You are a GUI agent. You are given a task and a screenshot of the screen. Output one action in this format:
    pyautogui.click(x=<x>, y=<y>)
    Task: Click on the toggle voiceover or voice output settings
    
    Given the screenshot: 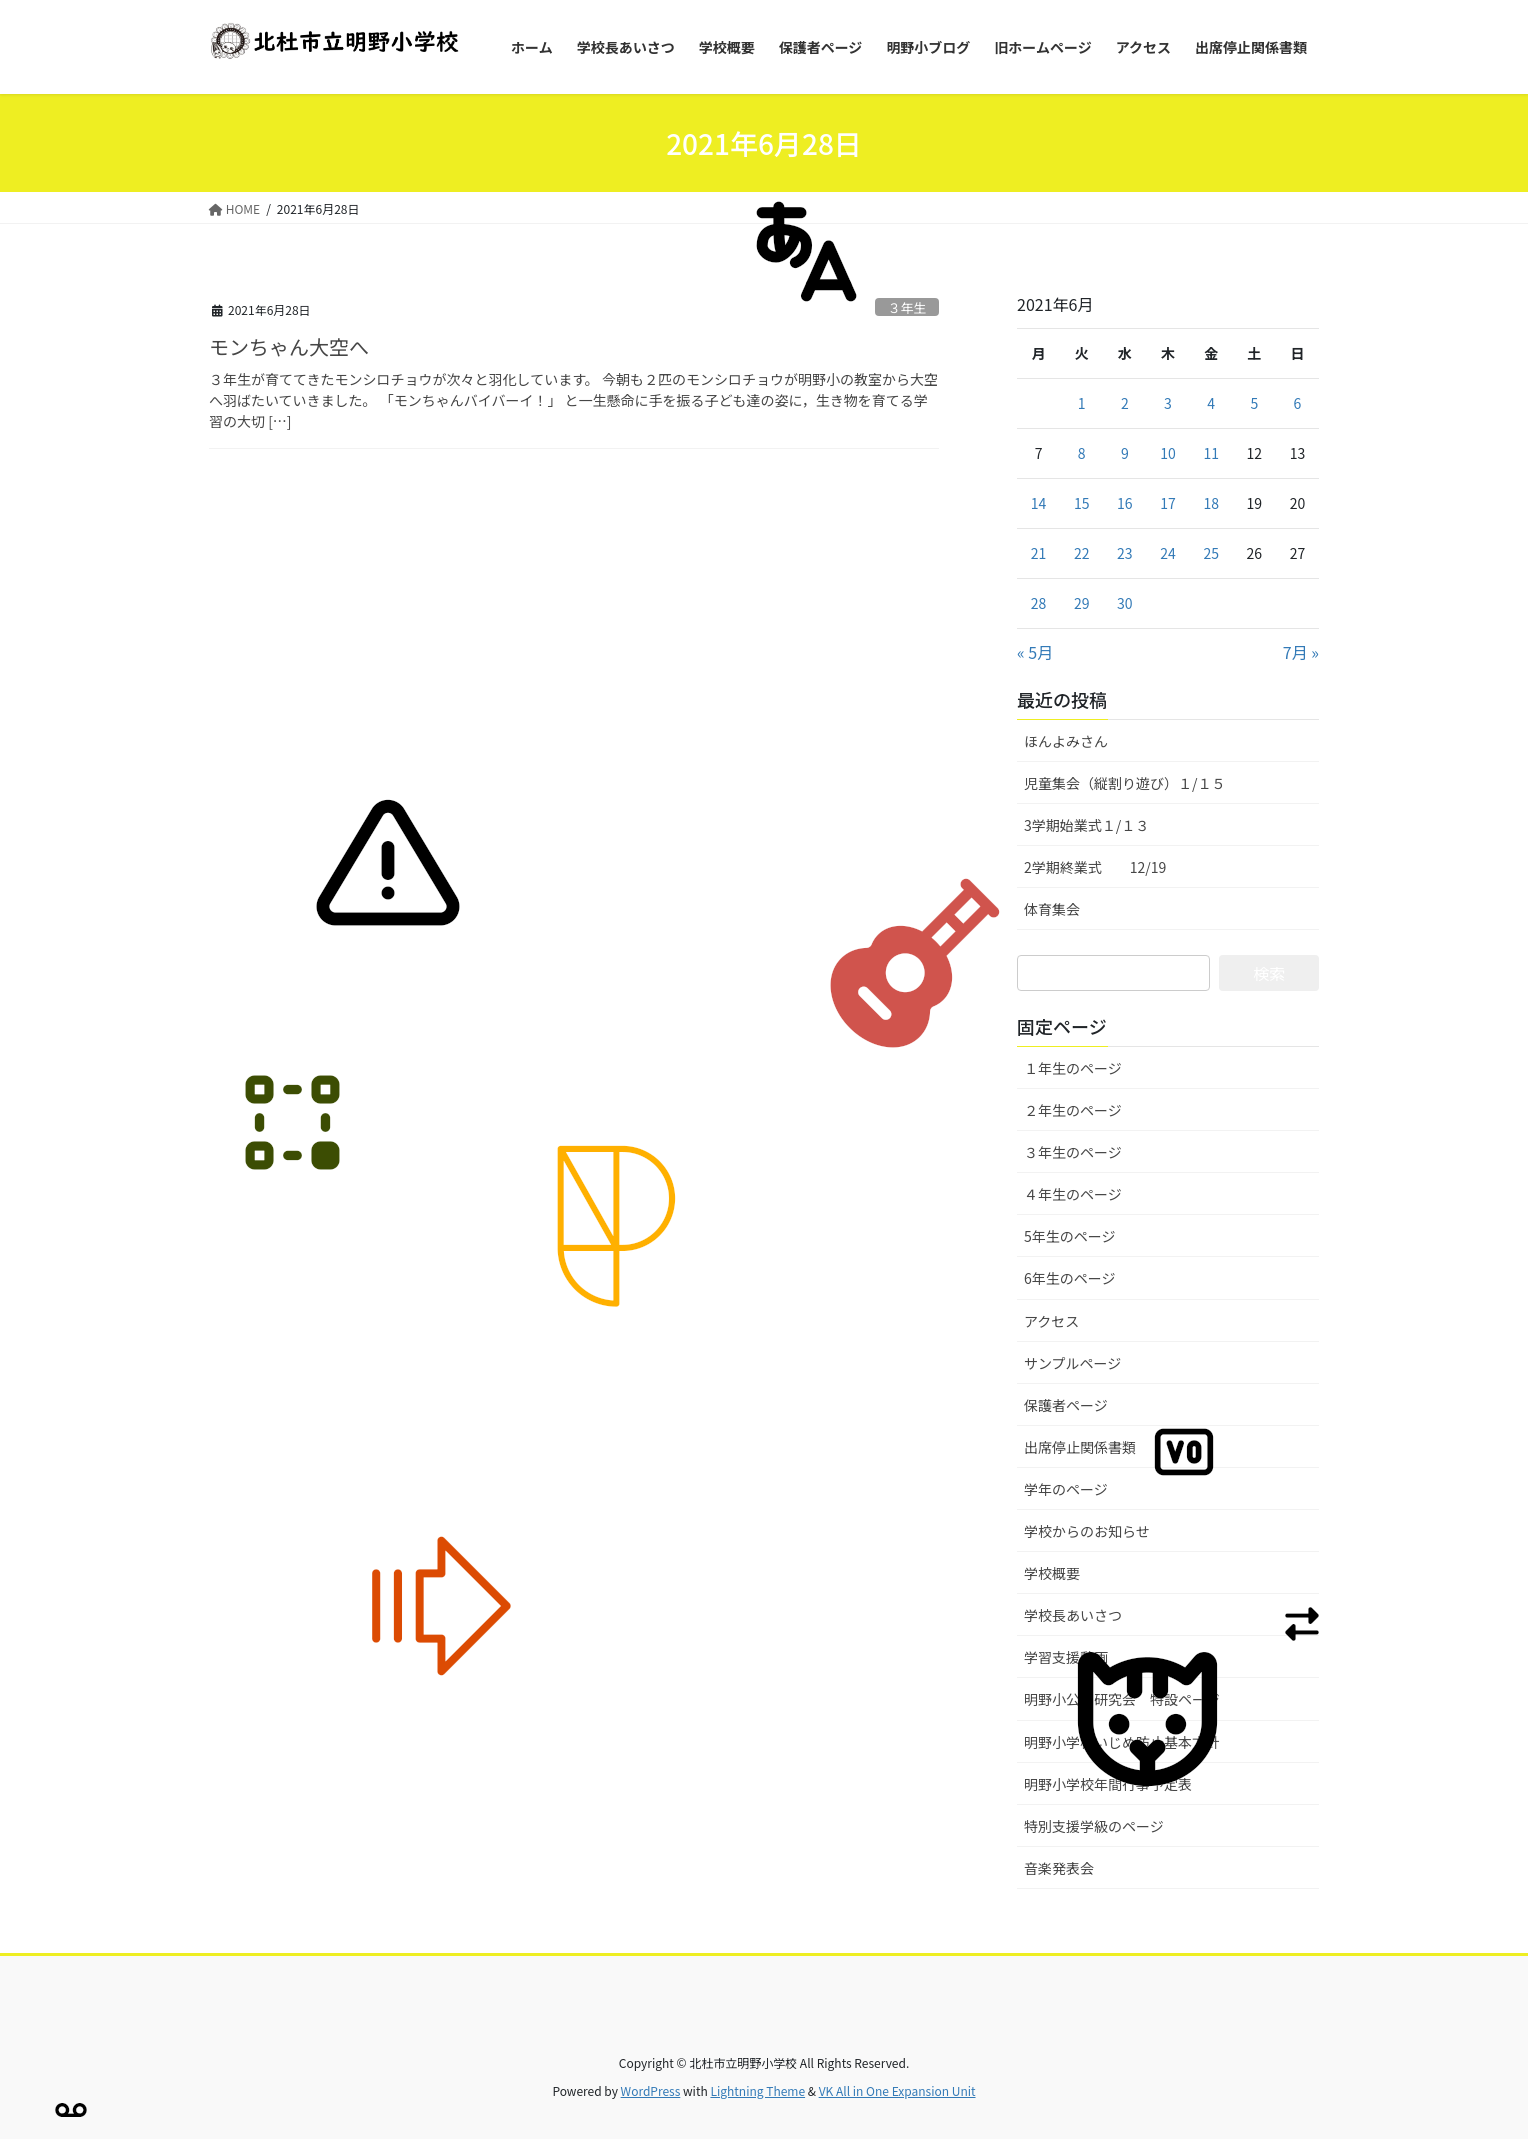 What is the action you would take?
    pyautogui.click(x=1184, y=1452)
    